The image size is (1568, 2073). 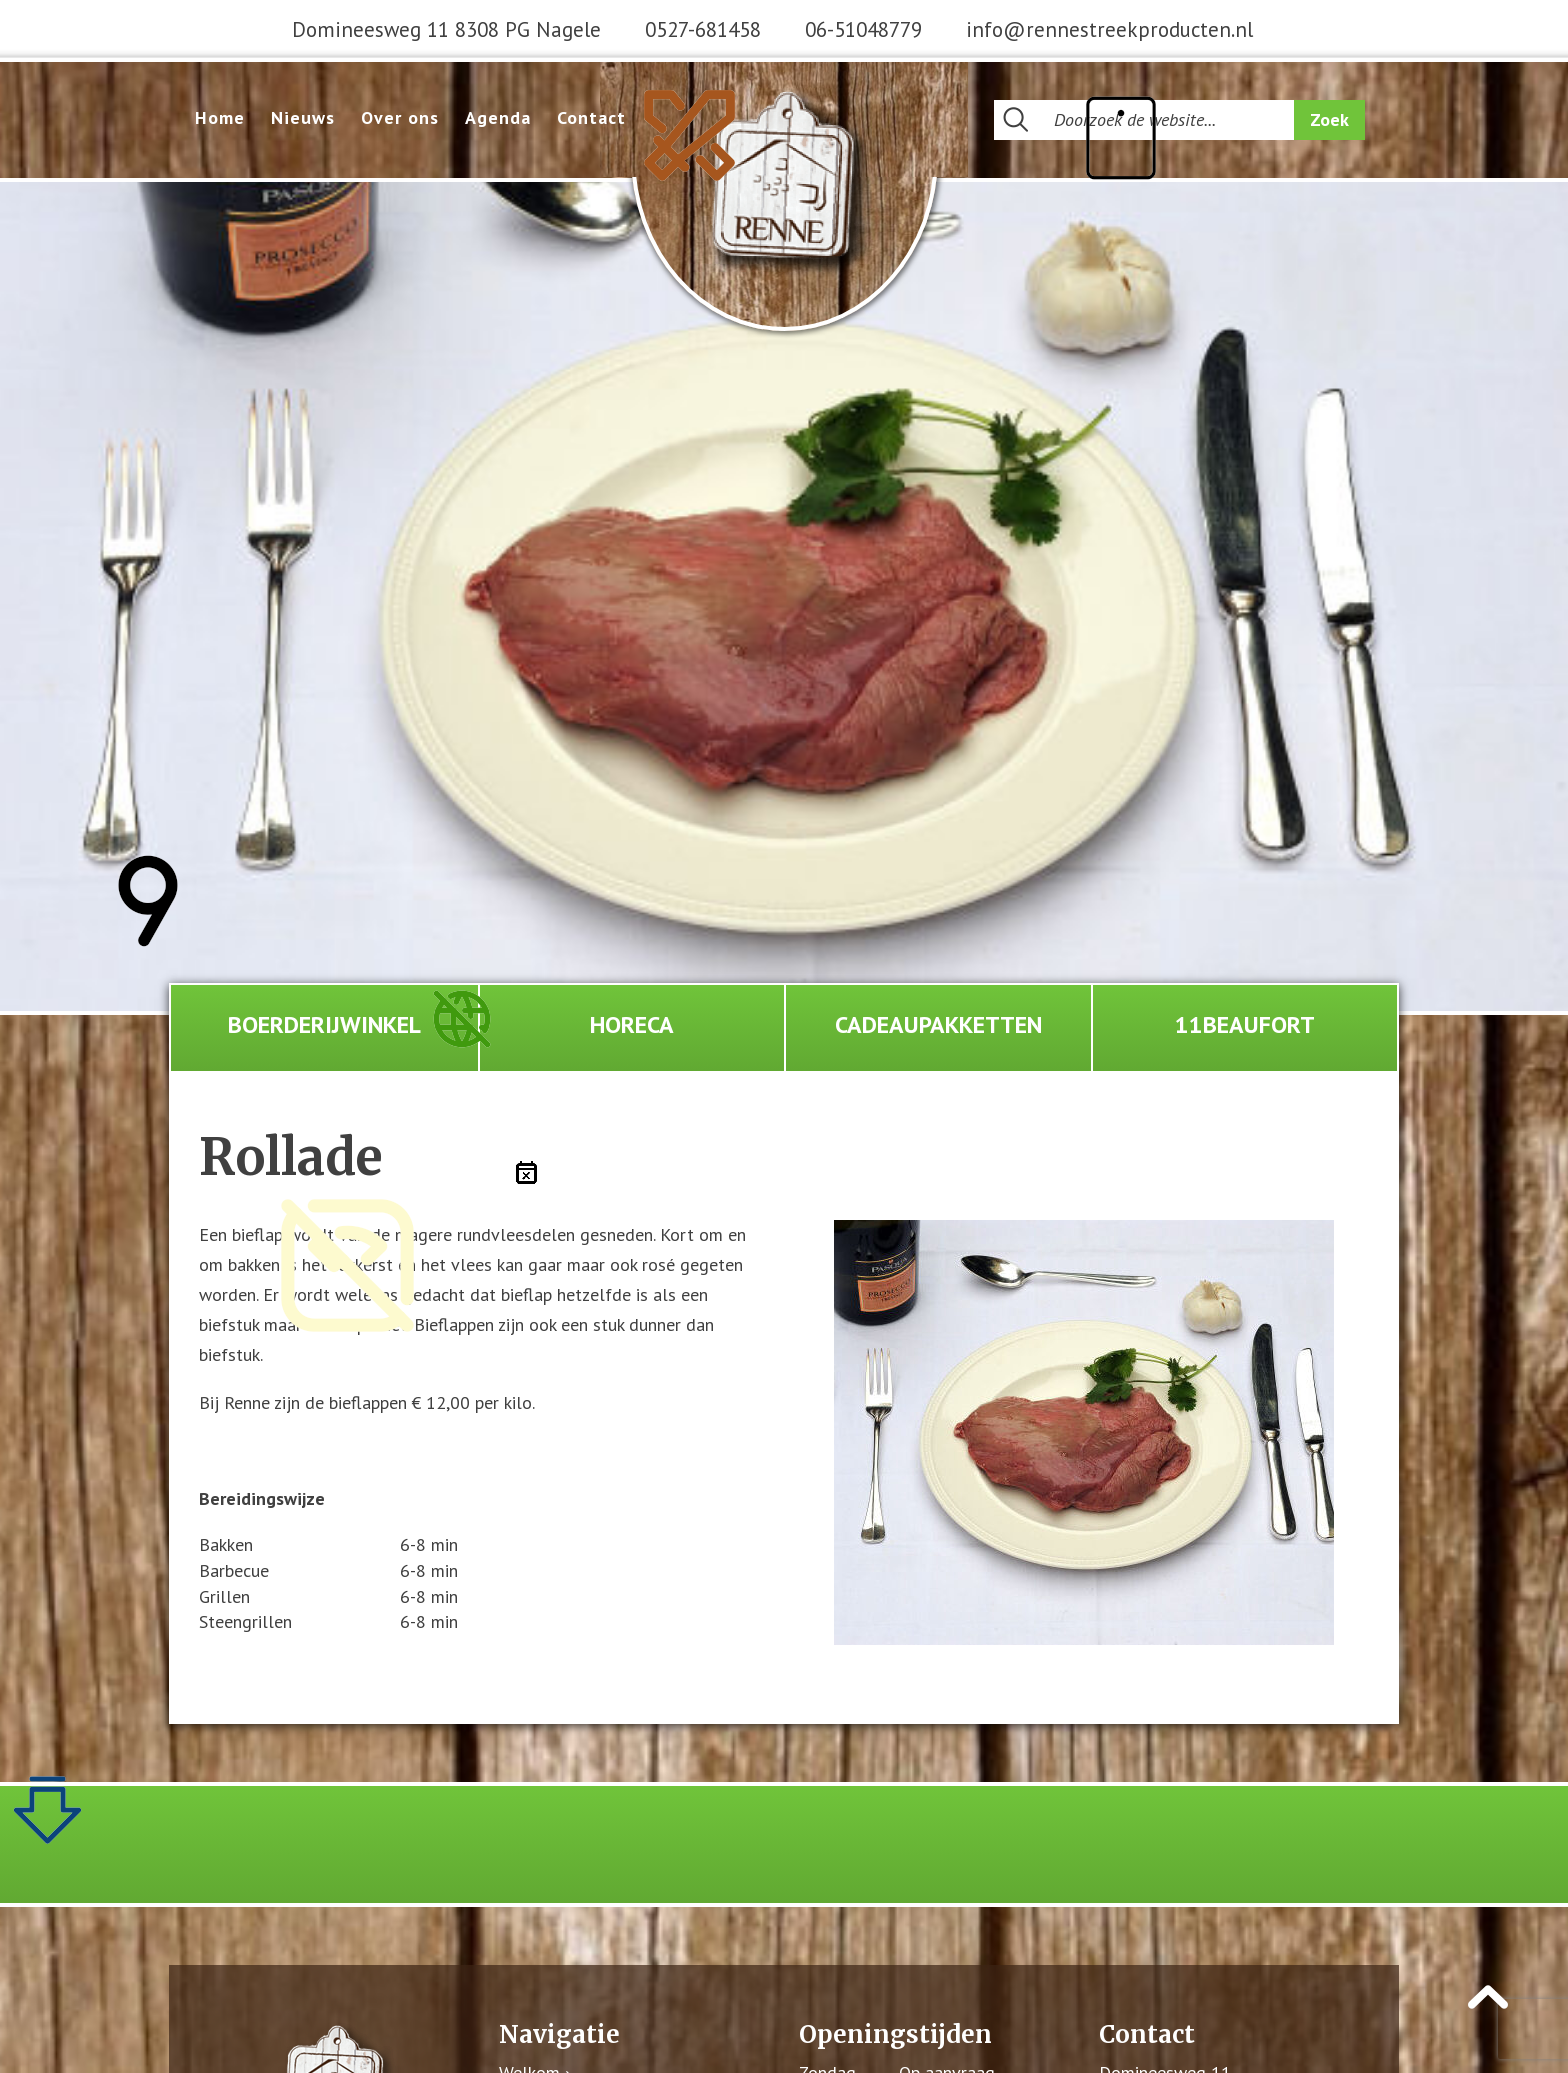 I want to click on indicates scaling or resizing is disabled, so click(x=347, y=1265).